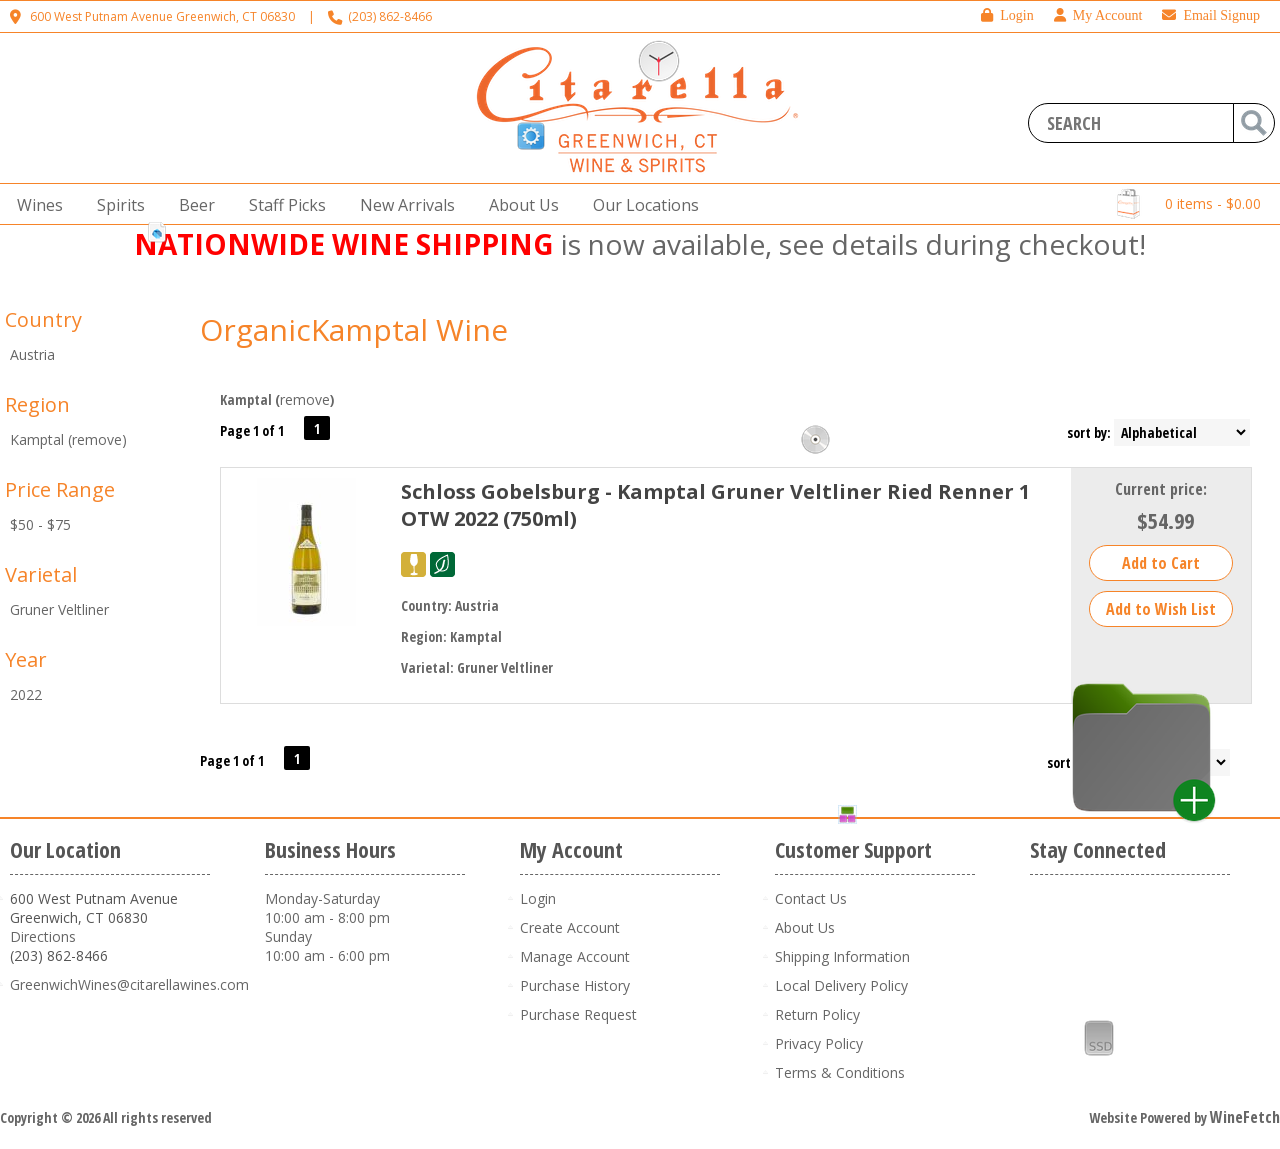 Image resolution: width=1280 pixels, height=1149 pixels. What do you see at coordinates (531, 136) in the screenshot?
I see `access system runtime components` at bounding box center [531, 136].